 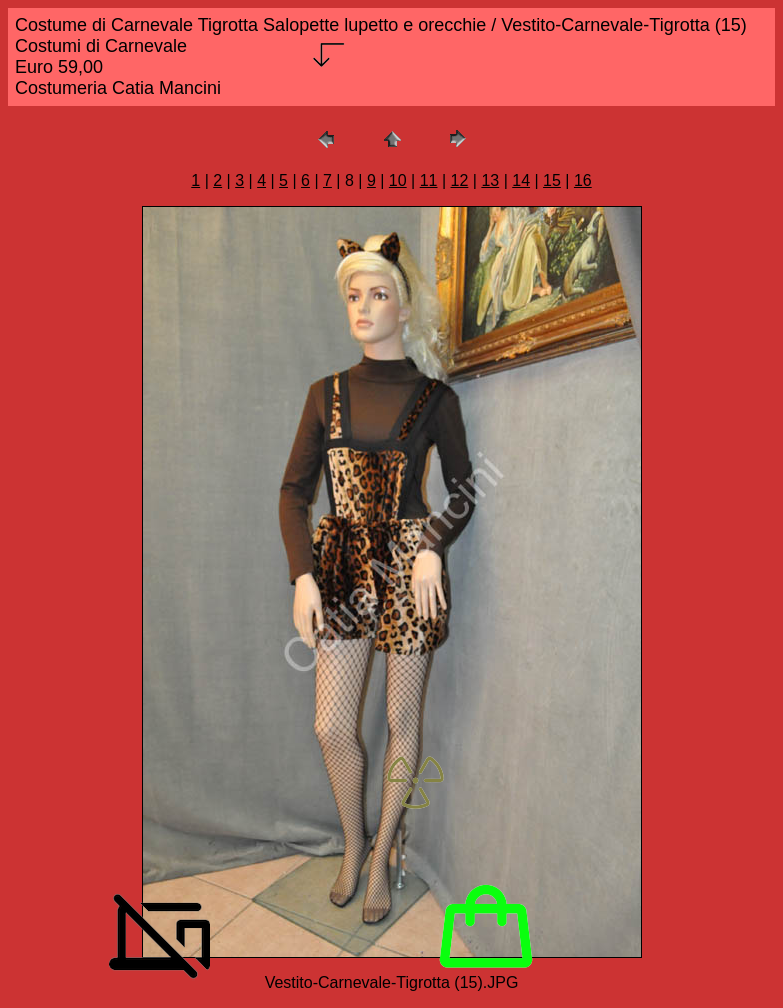 What do you see at coordinates (159, 936) in the screenshot?
I see `device link disconnected or unavailable` at bounding box center [159, 936].